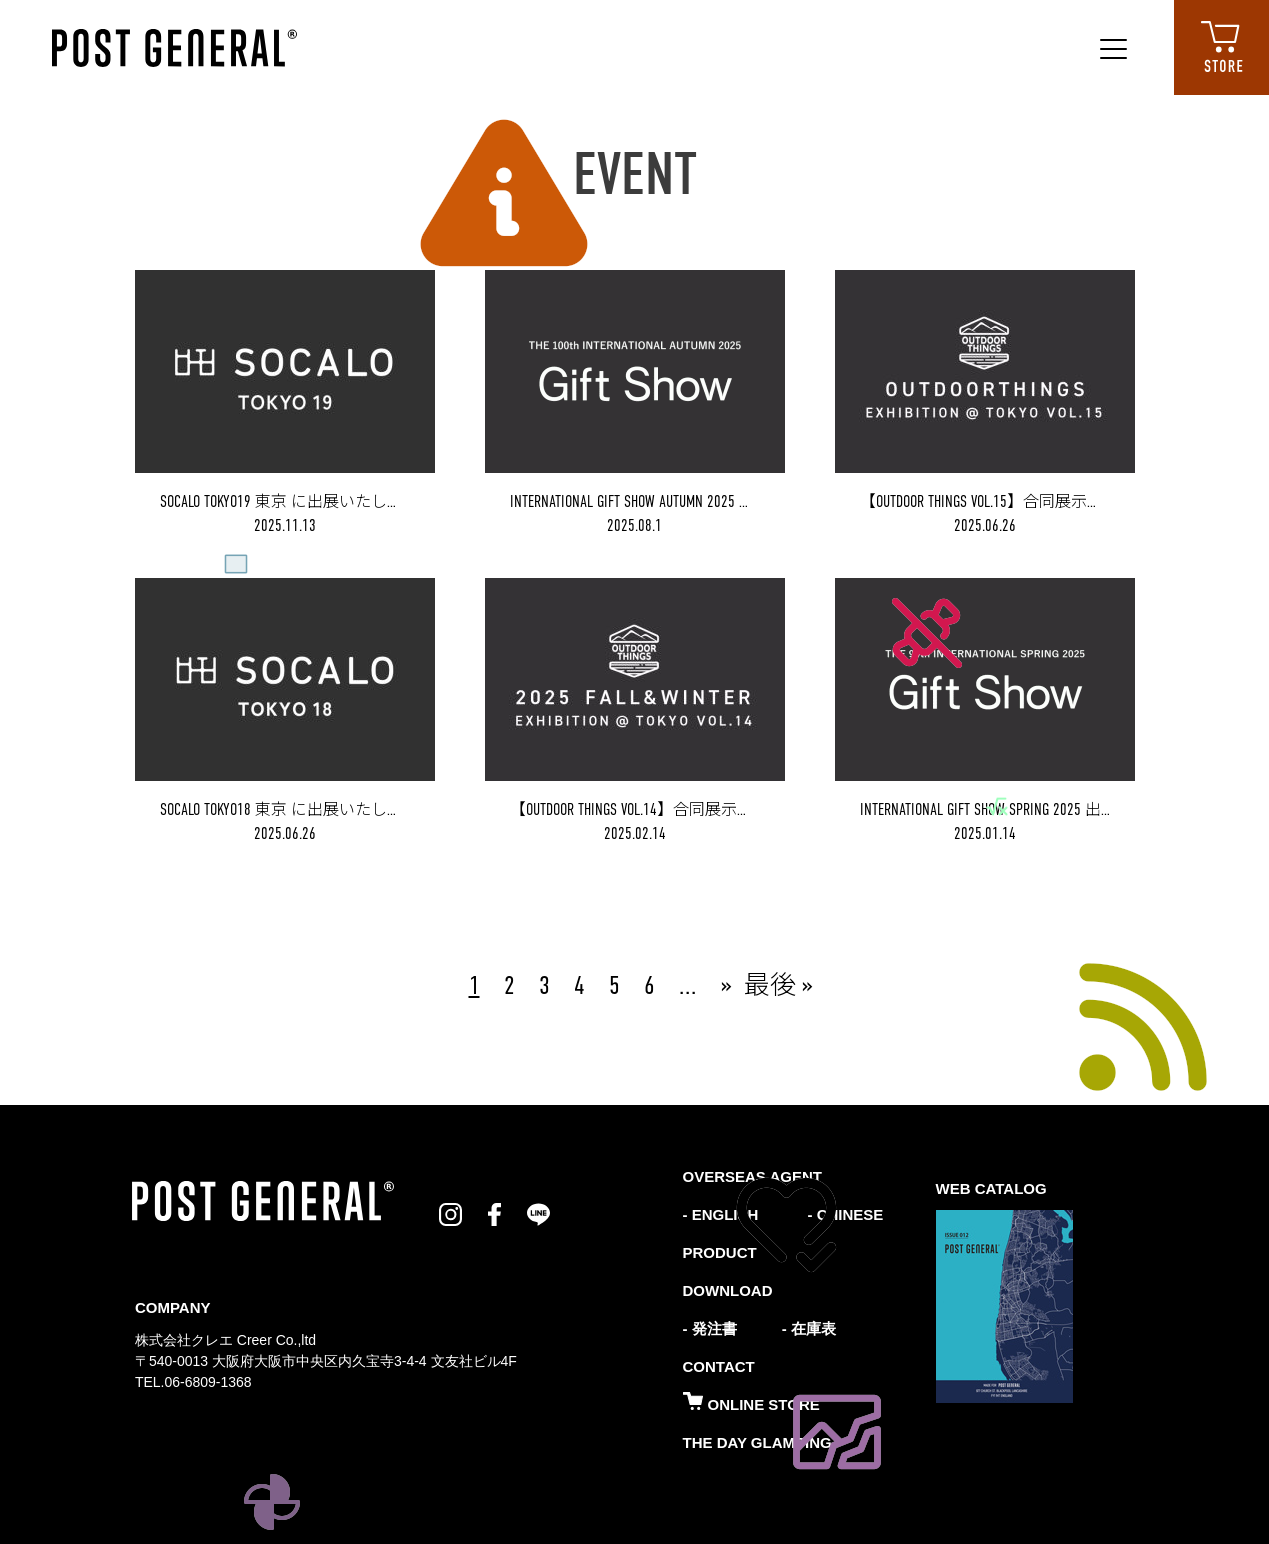 This screenshot has height=1544, width=1269. What do you see at coordinates (504, 198) in the screenshot?
I see `view important information or notice` at bounding box center [504, 198].